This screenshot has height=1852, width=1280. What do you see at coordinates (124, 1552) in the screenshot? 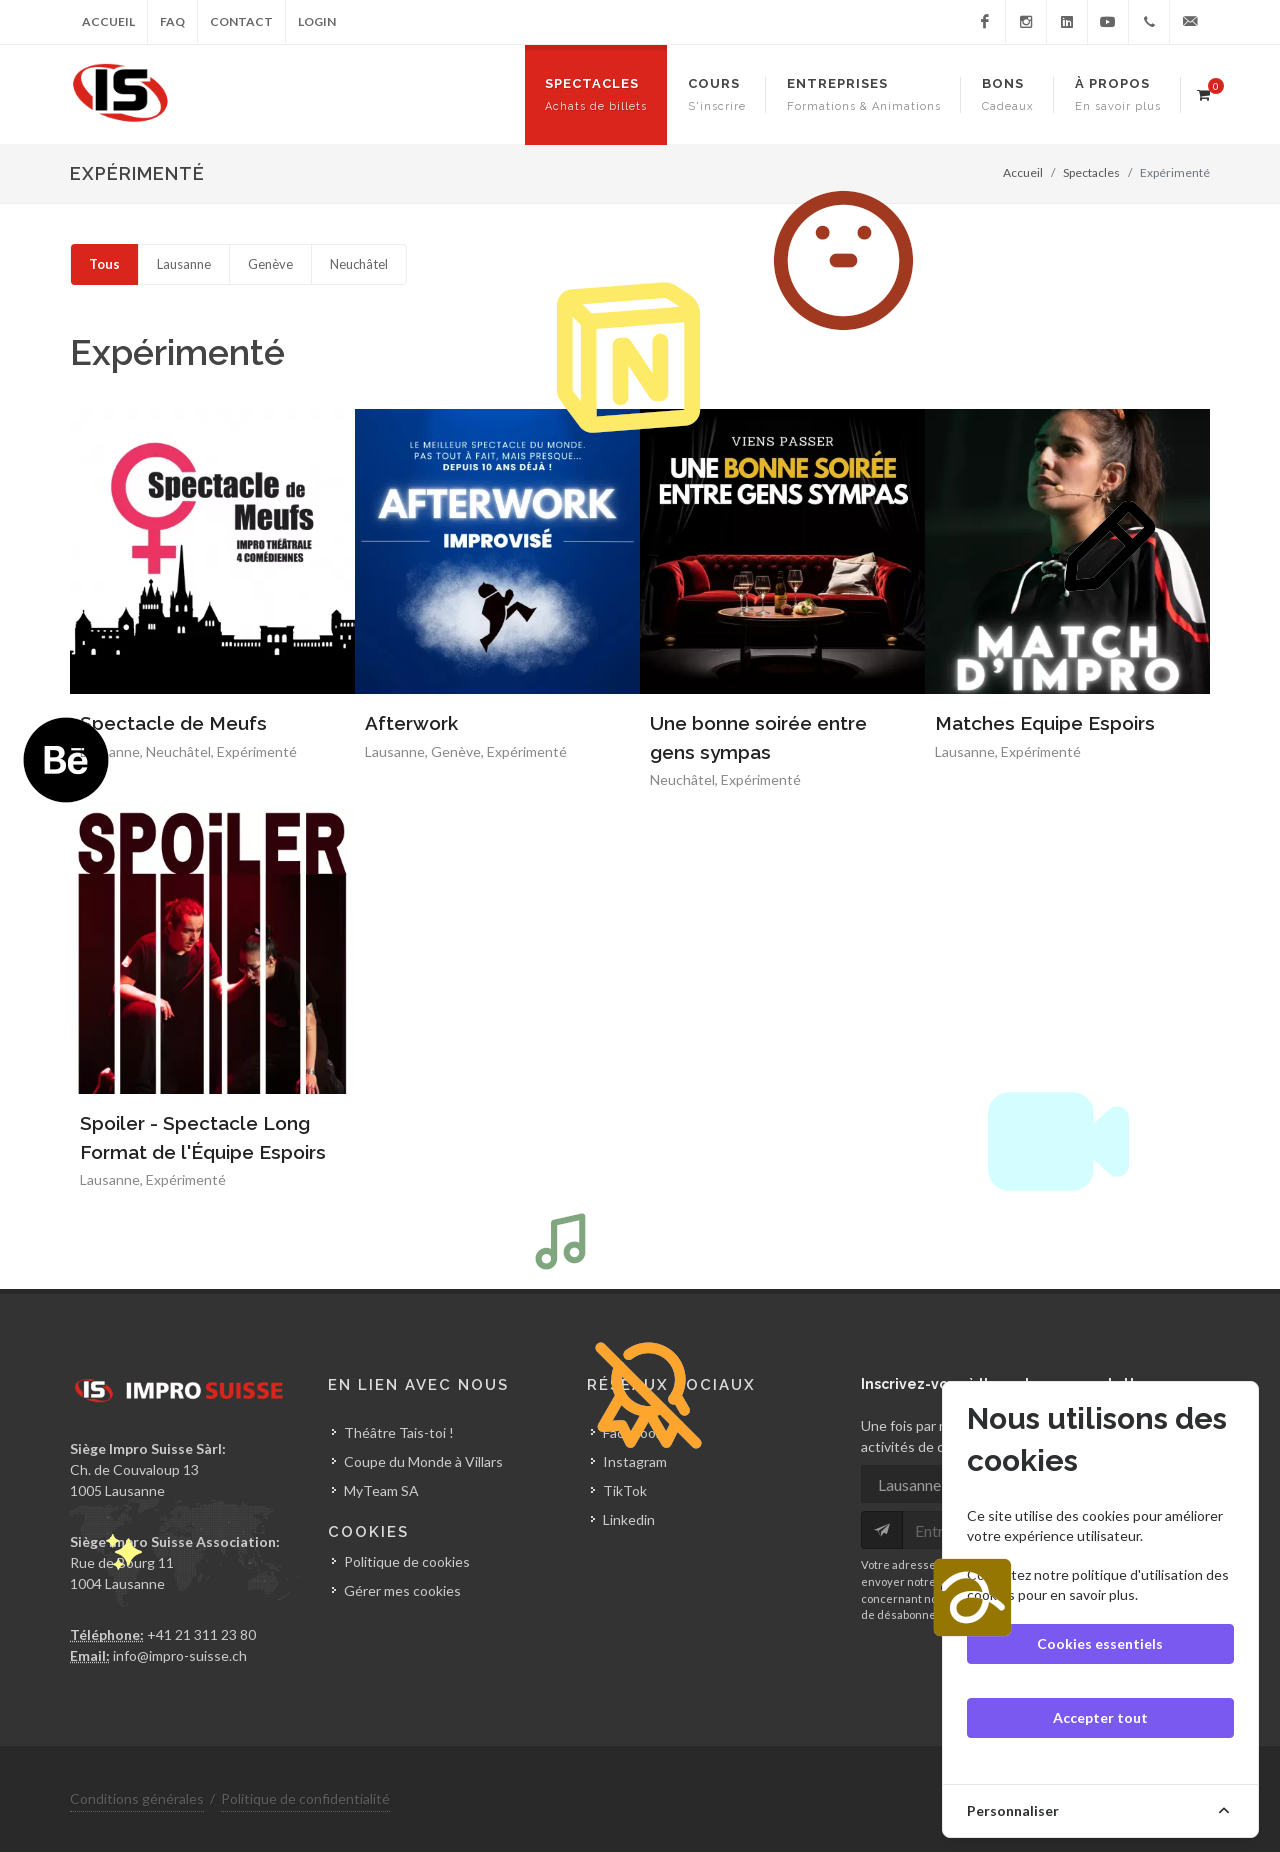
I see `indicates AI-generated or enhanced content` at bounding box center [124, 1552].